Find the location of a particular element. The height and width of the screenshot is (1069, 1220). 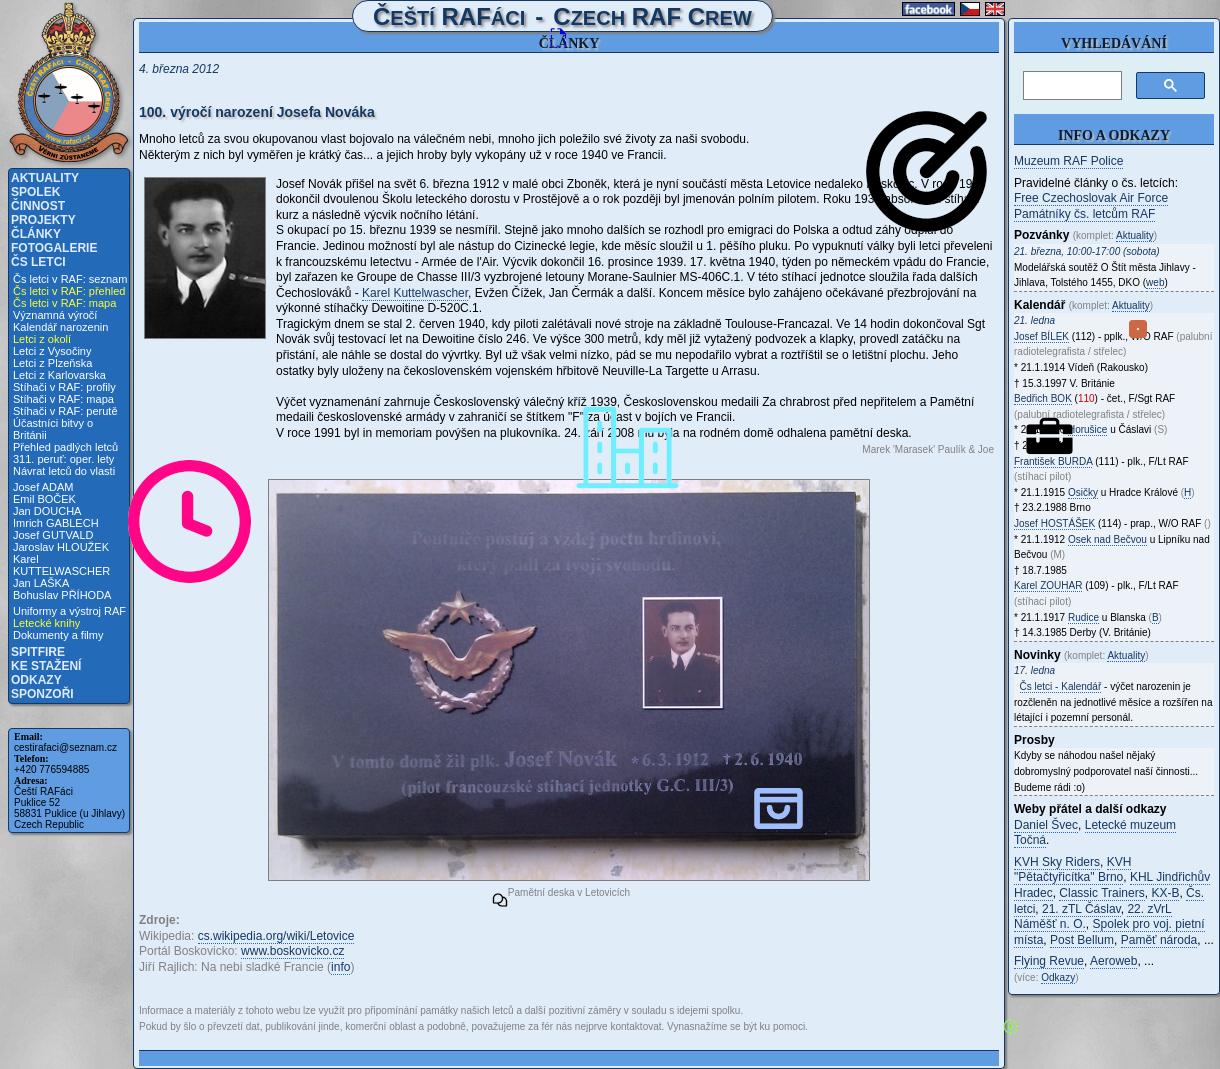

indicates a roll result of one is located at coordinates (1138, 329).